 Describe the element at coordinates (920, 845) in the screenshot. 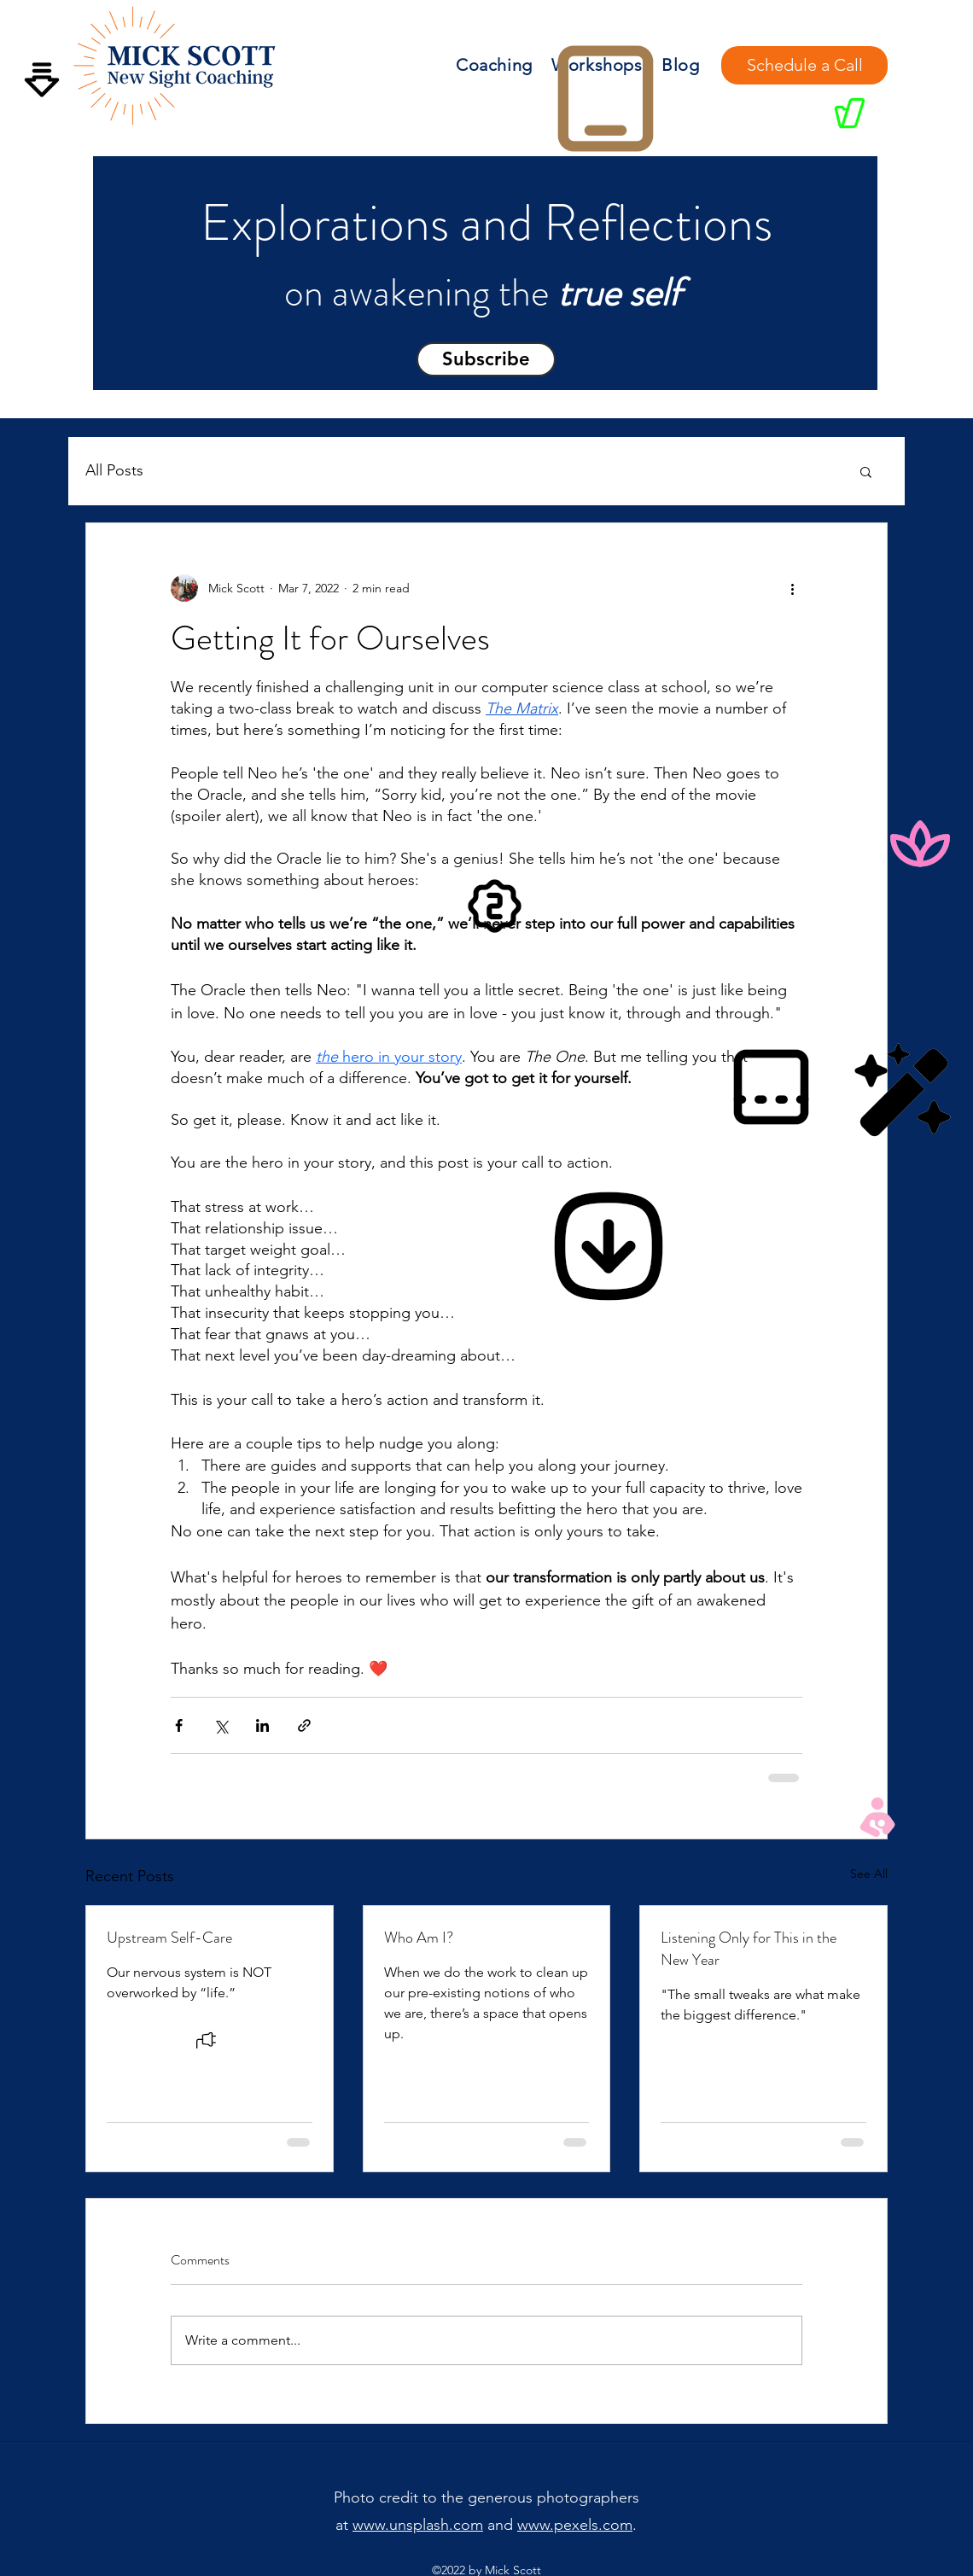

I see `access plant care or gardening features` at that location.